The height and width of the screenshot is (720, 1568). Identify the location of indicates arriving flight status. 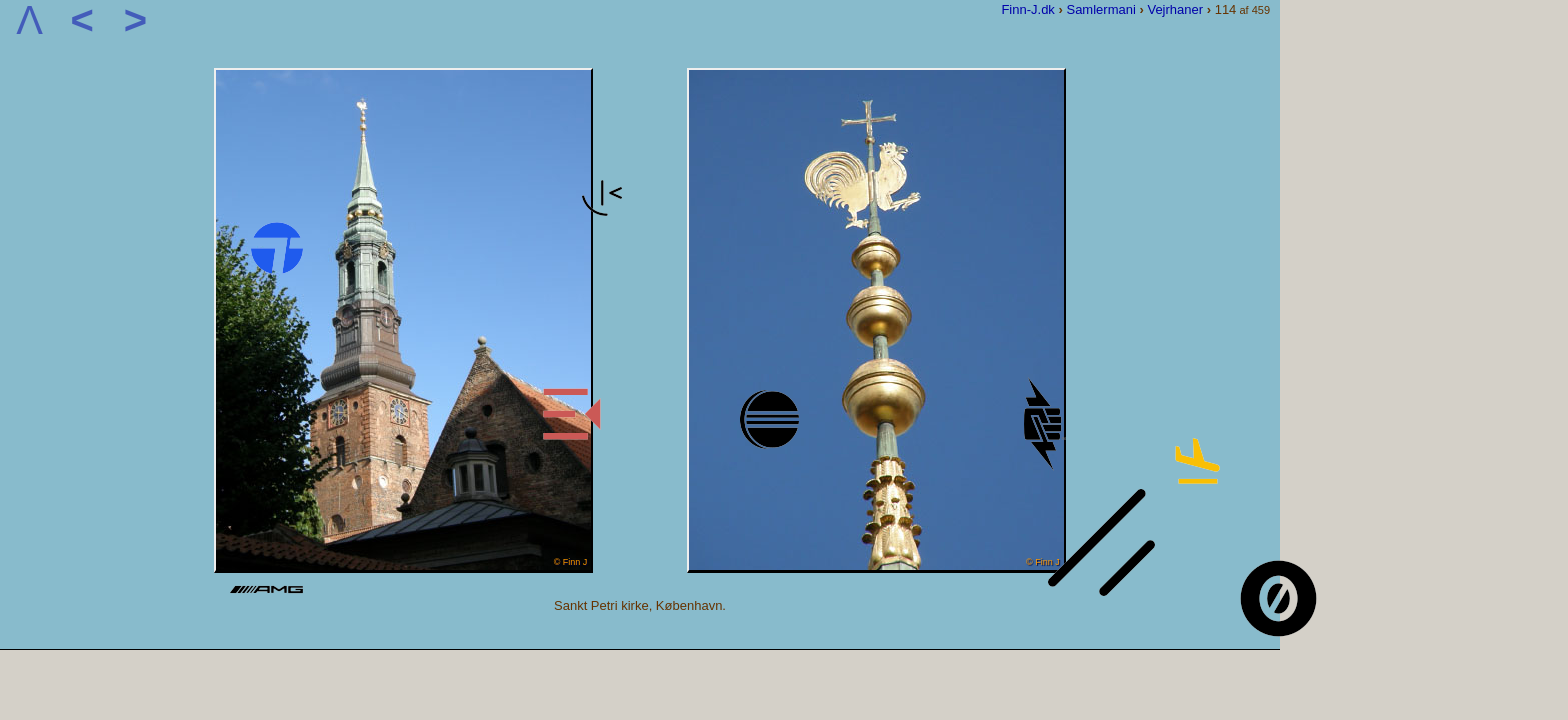
(1198, 462).